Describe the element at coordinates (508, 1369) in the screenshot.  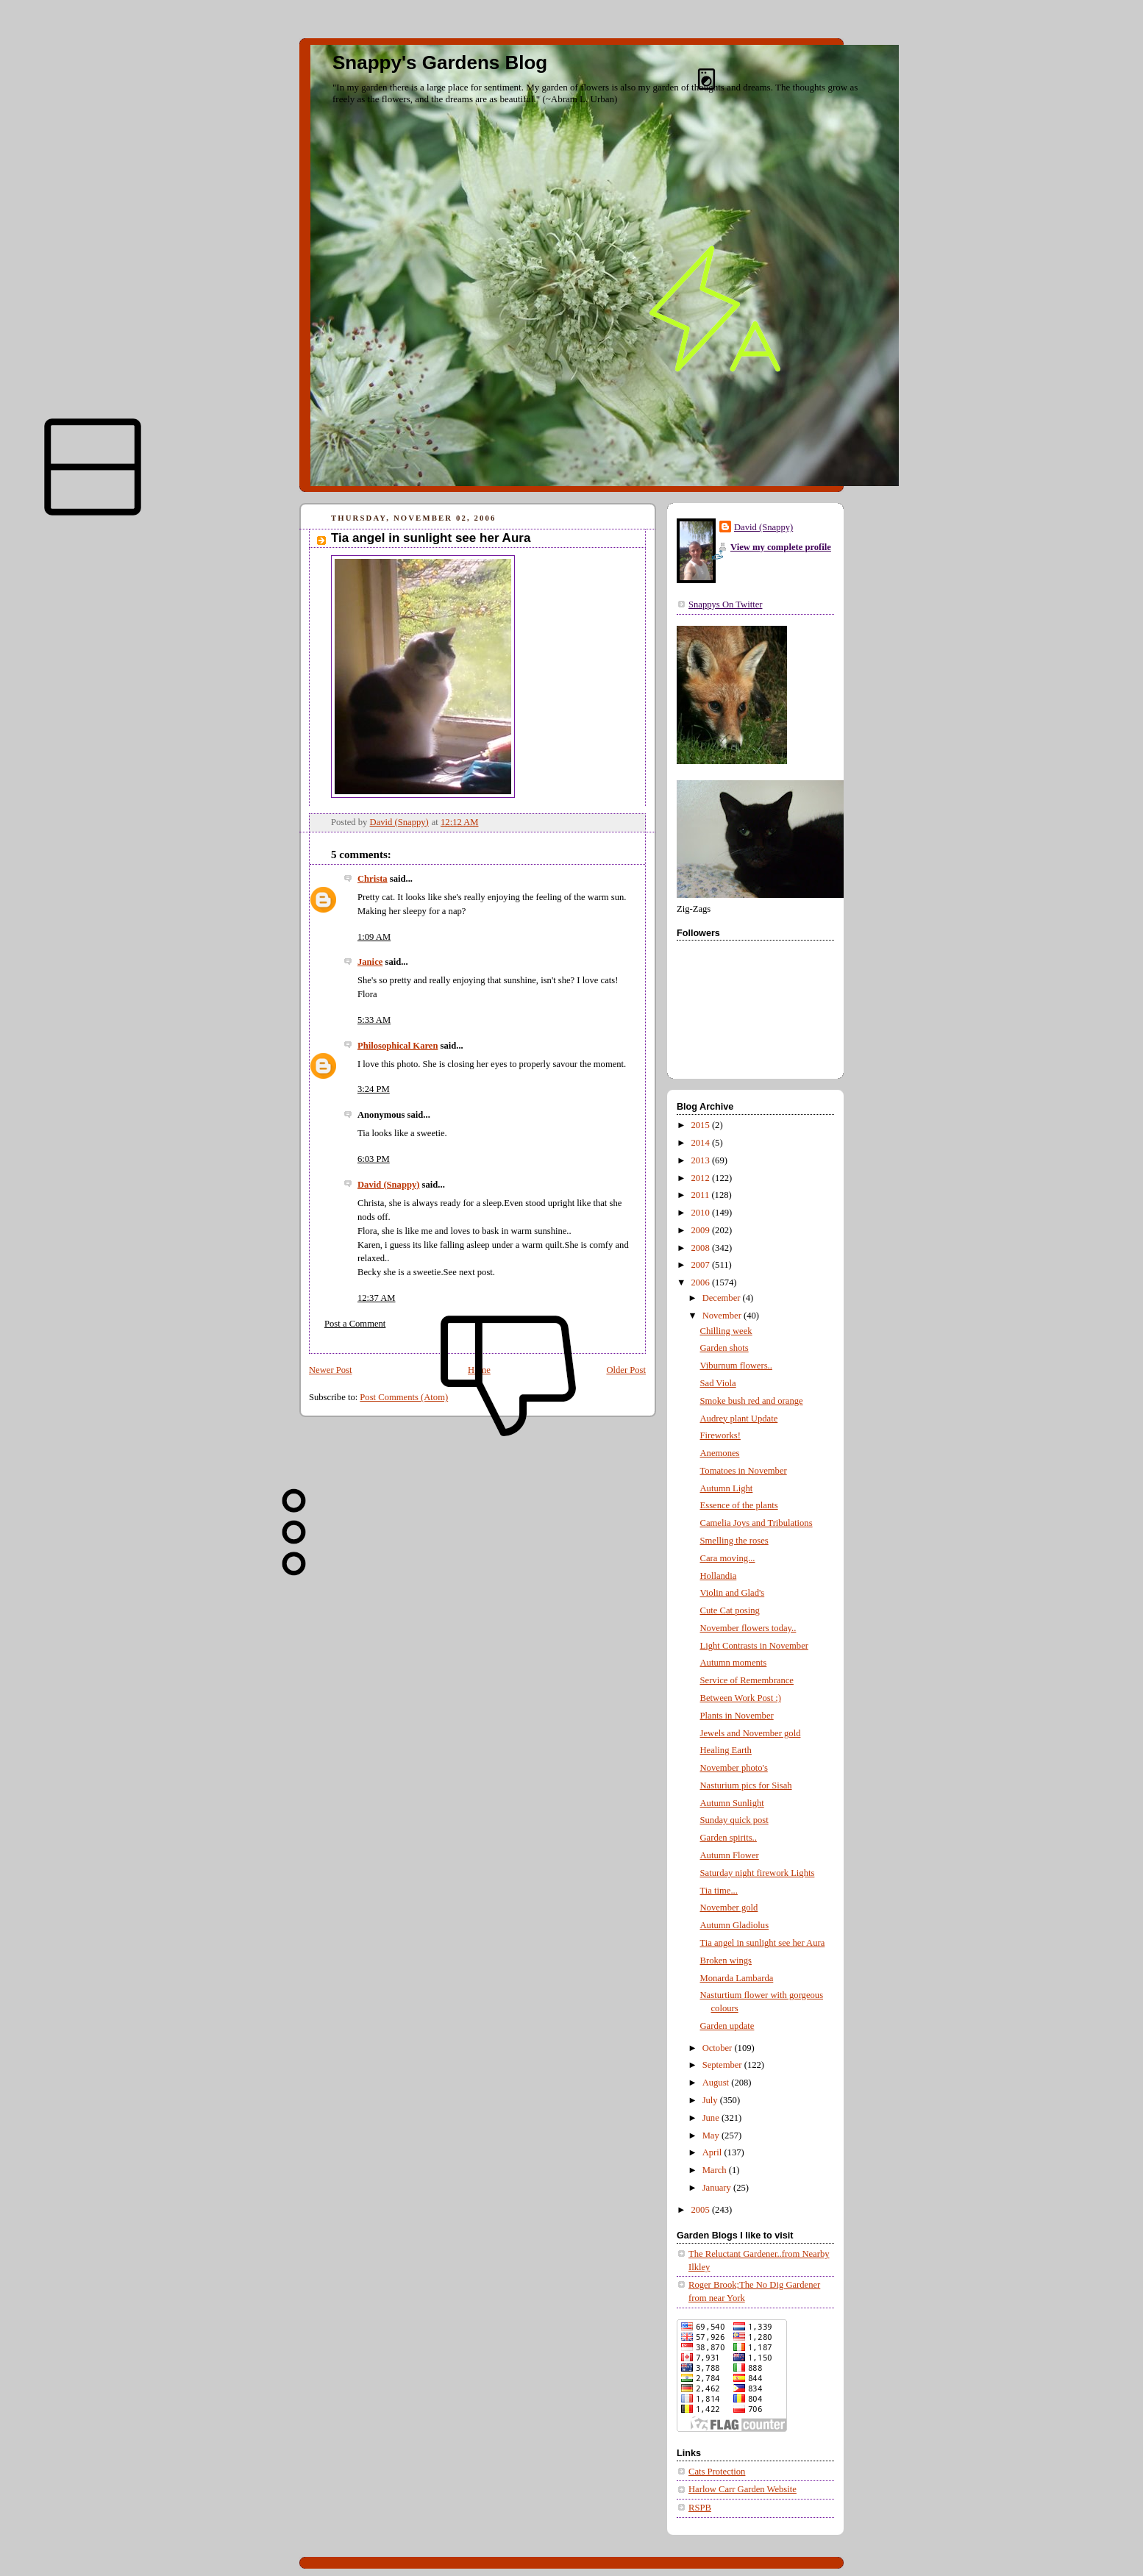
I see `dislike or downvote content` at that location.